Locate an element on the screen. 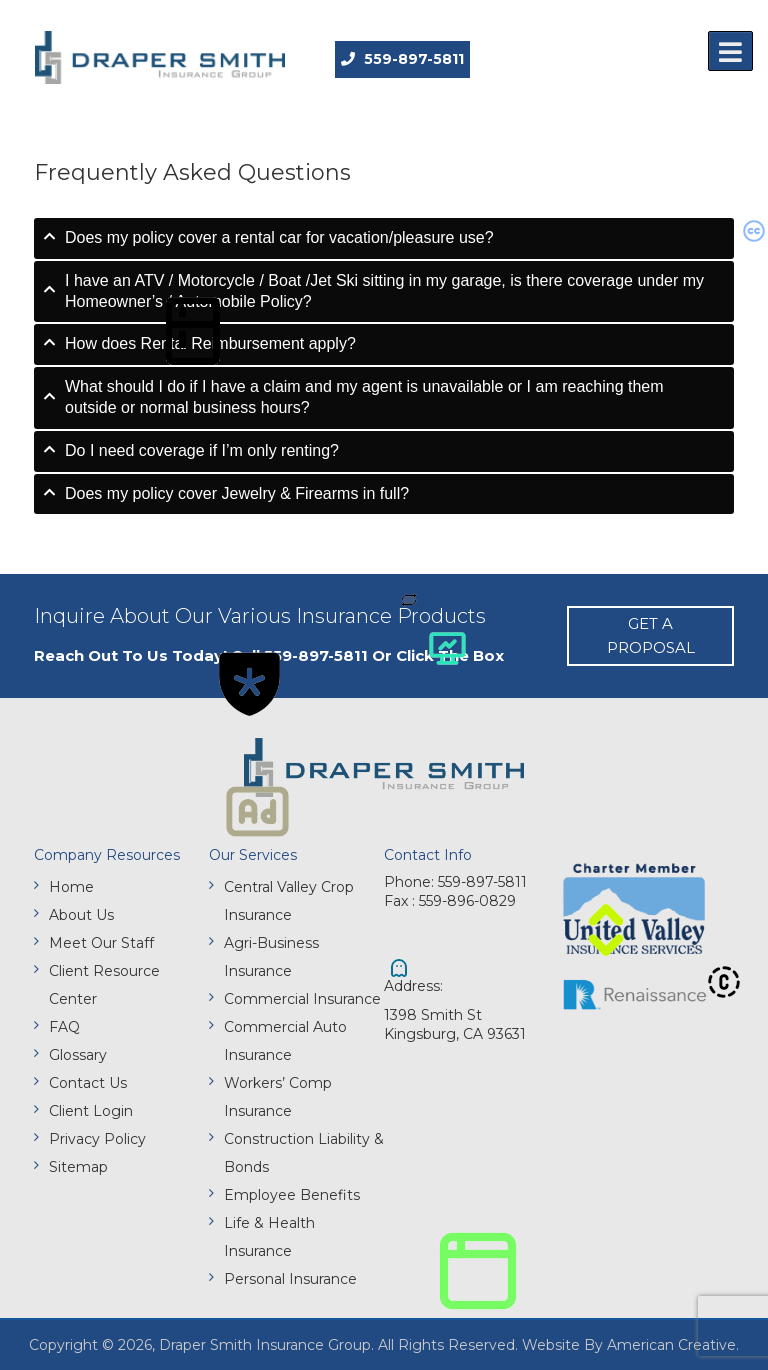 This screenshot has width=768, height=1370. indicates premium or starred security feature is located at coordinates (249, 680).